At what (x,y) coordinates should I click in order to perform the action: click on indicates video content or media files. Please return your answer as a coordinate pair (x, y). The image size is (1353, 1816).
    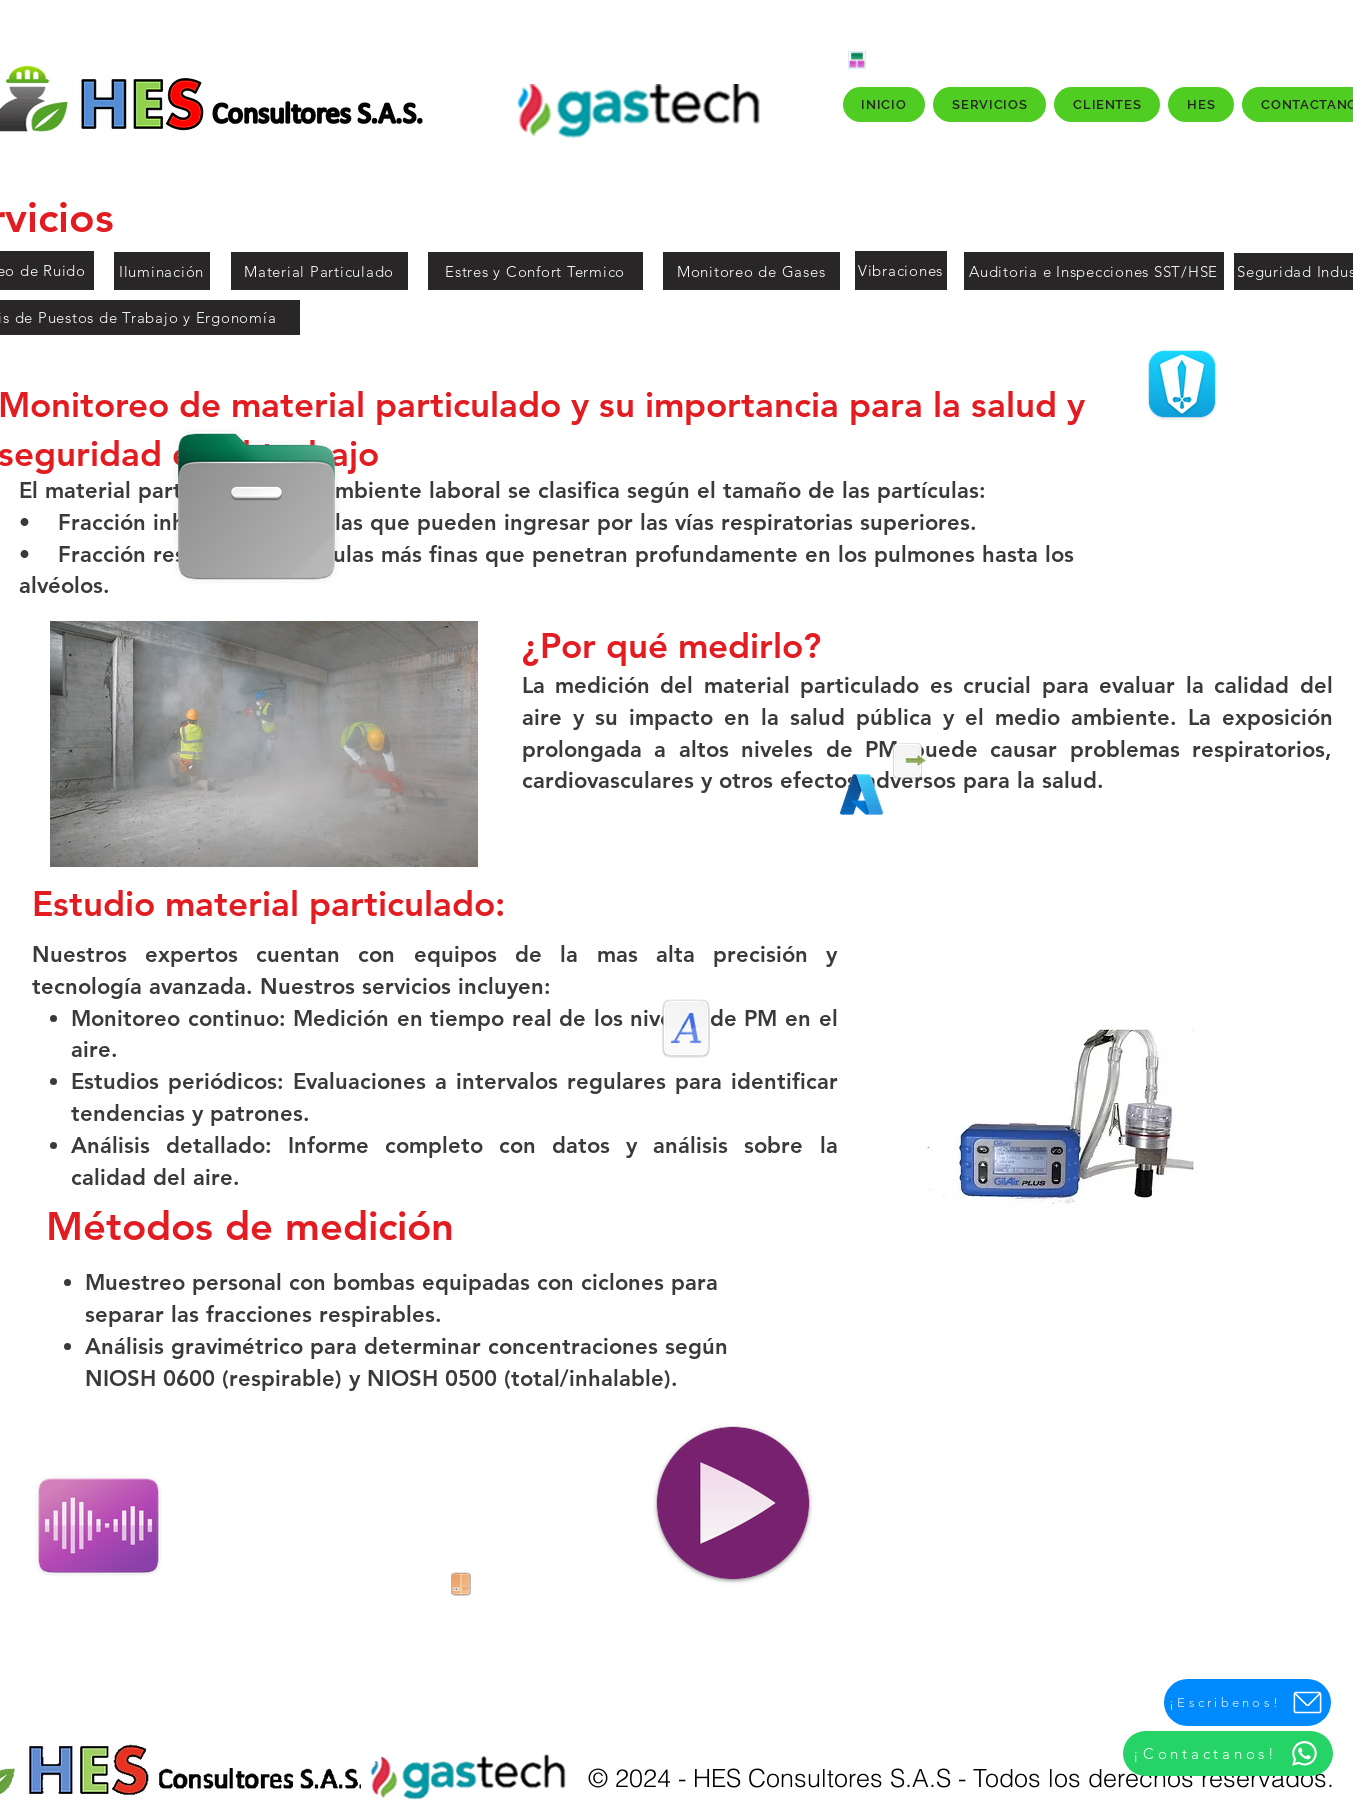
    Looking at the image, I should click on (733, 1503).